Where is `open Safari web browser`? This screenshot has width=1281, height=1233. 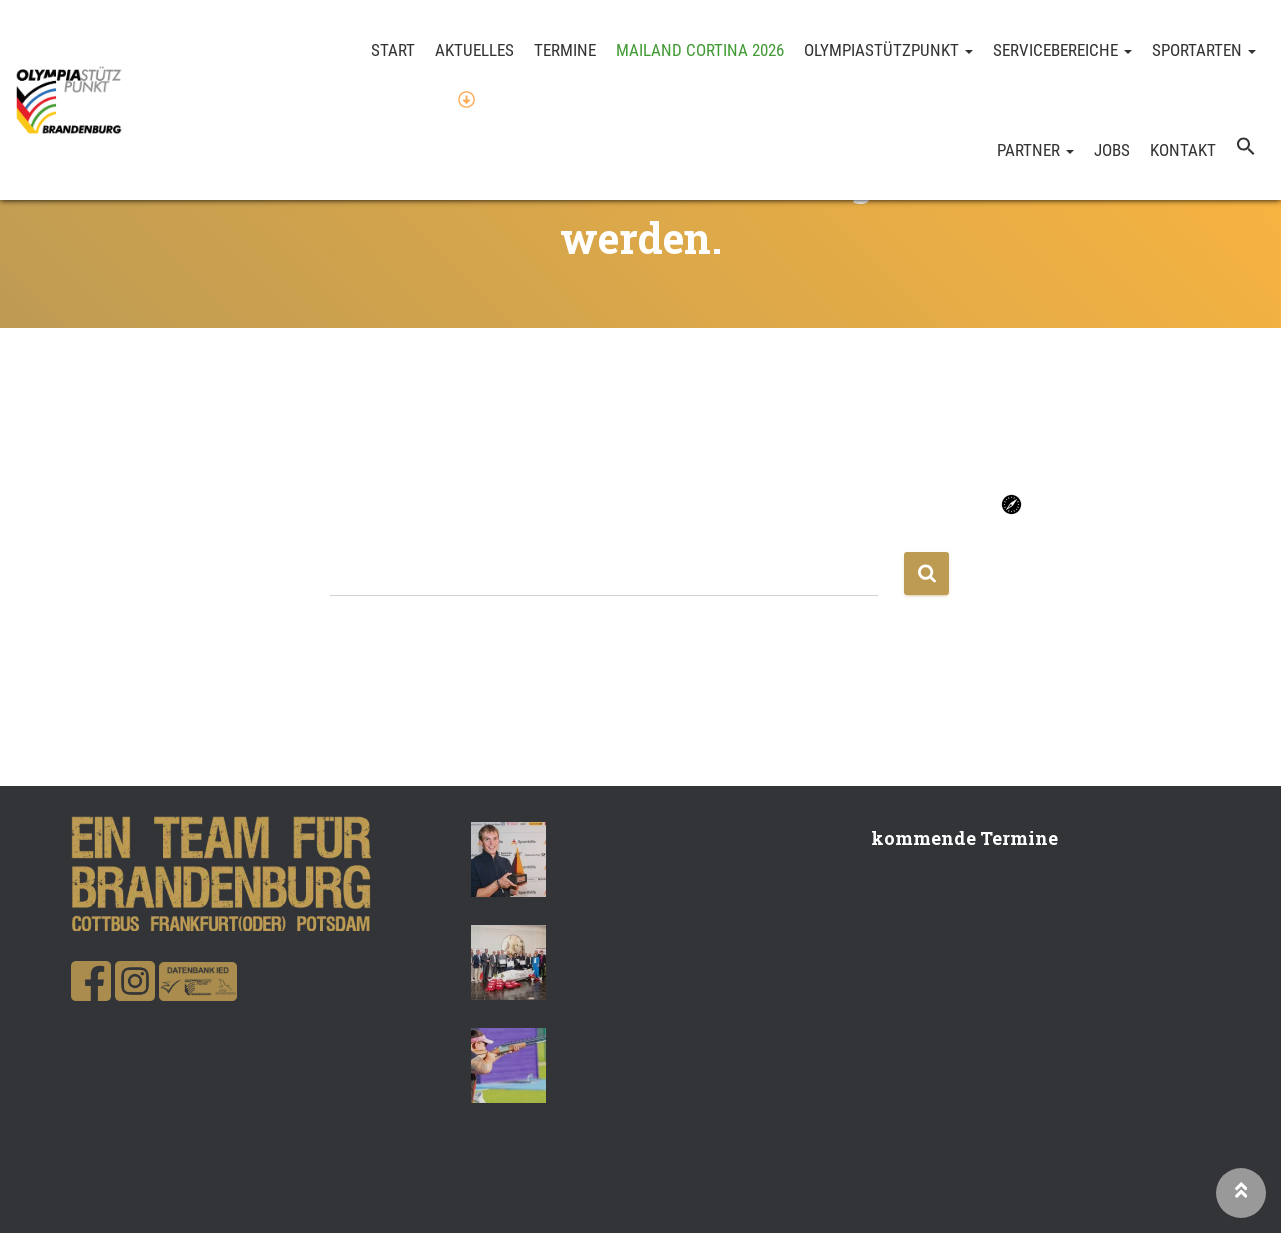
open Safari web browser is located at coordinates (1011, 504).